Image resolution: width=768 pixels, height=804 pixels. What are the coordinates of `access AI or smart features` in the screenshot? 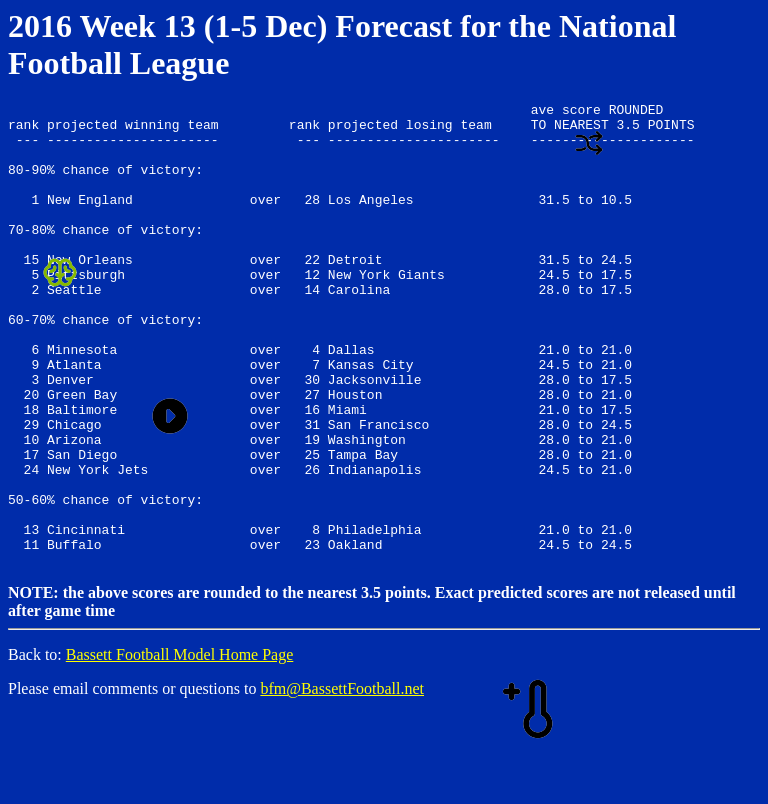 It's located at (60, 273).